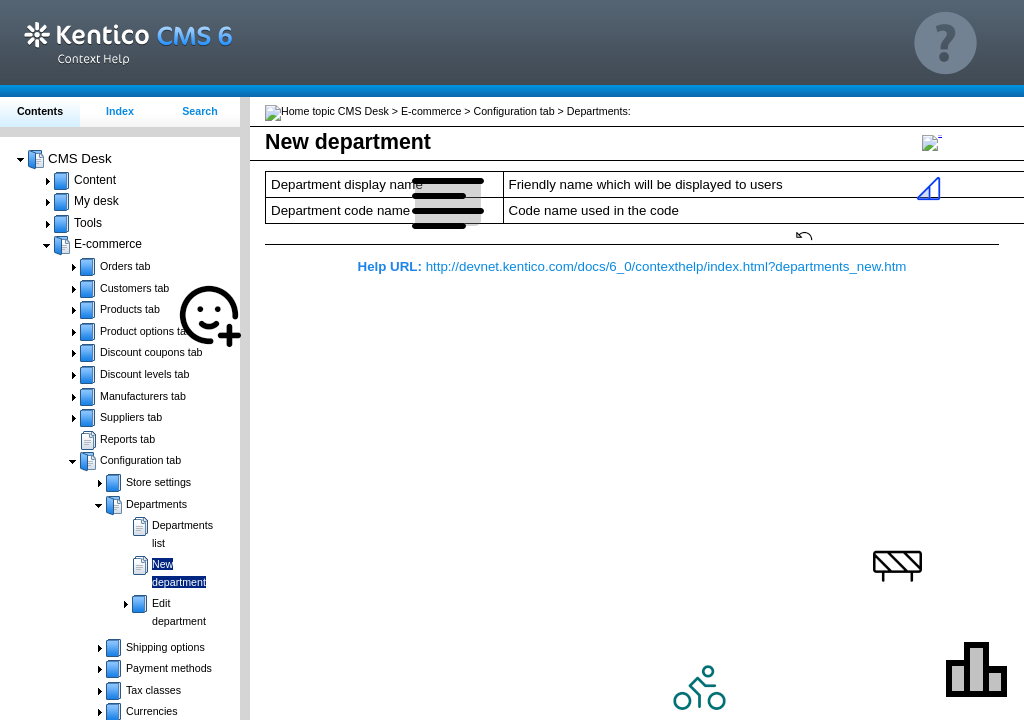 The image size is (1024, 720). What do you see at coordinates (209, 315) in the screenshot?
I see `add a new emoji reaction` at bounding box center [209, 315].